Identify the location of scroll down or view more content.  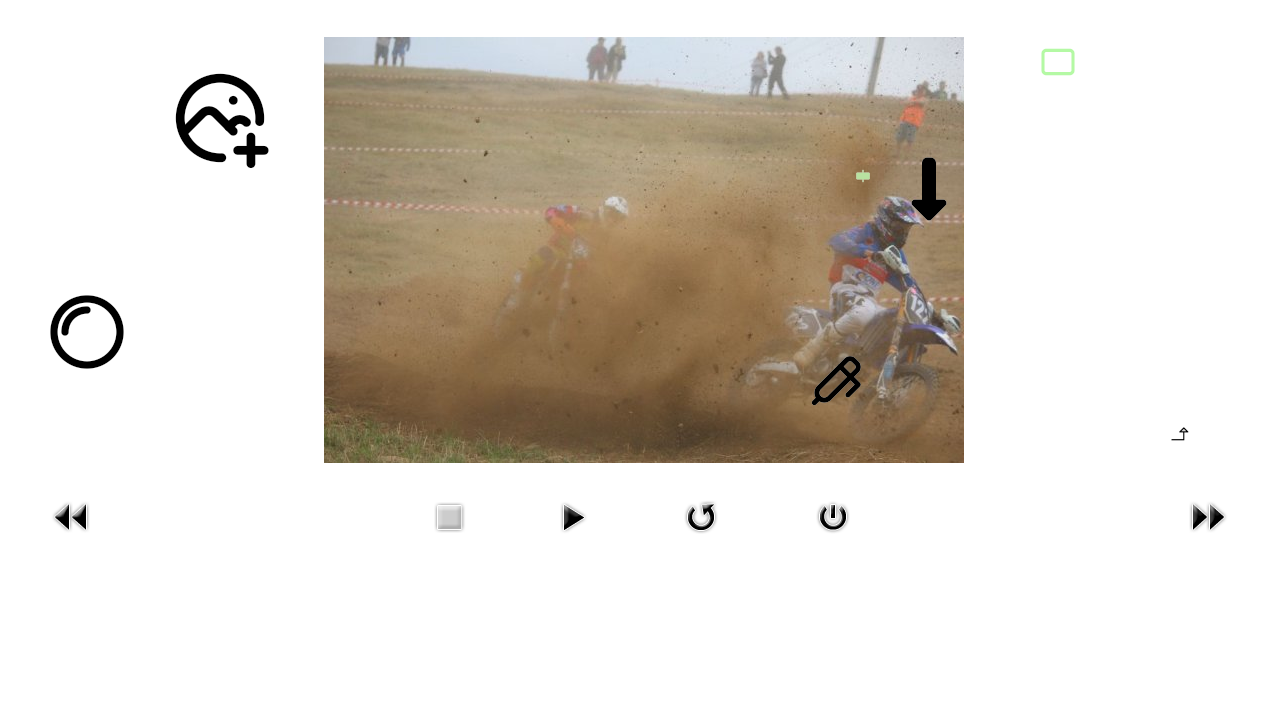
(929, 189).